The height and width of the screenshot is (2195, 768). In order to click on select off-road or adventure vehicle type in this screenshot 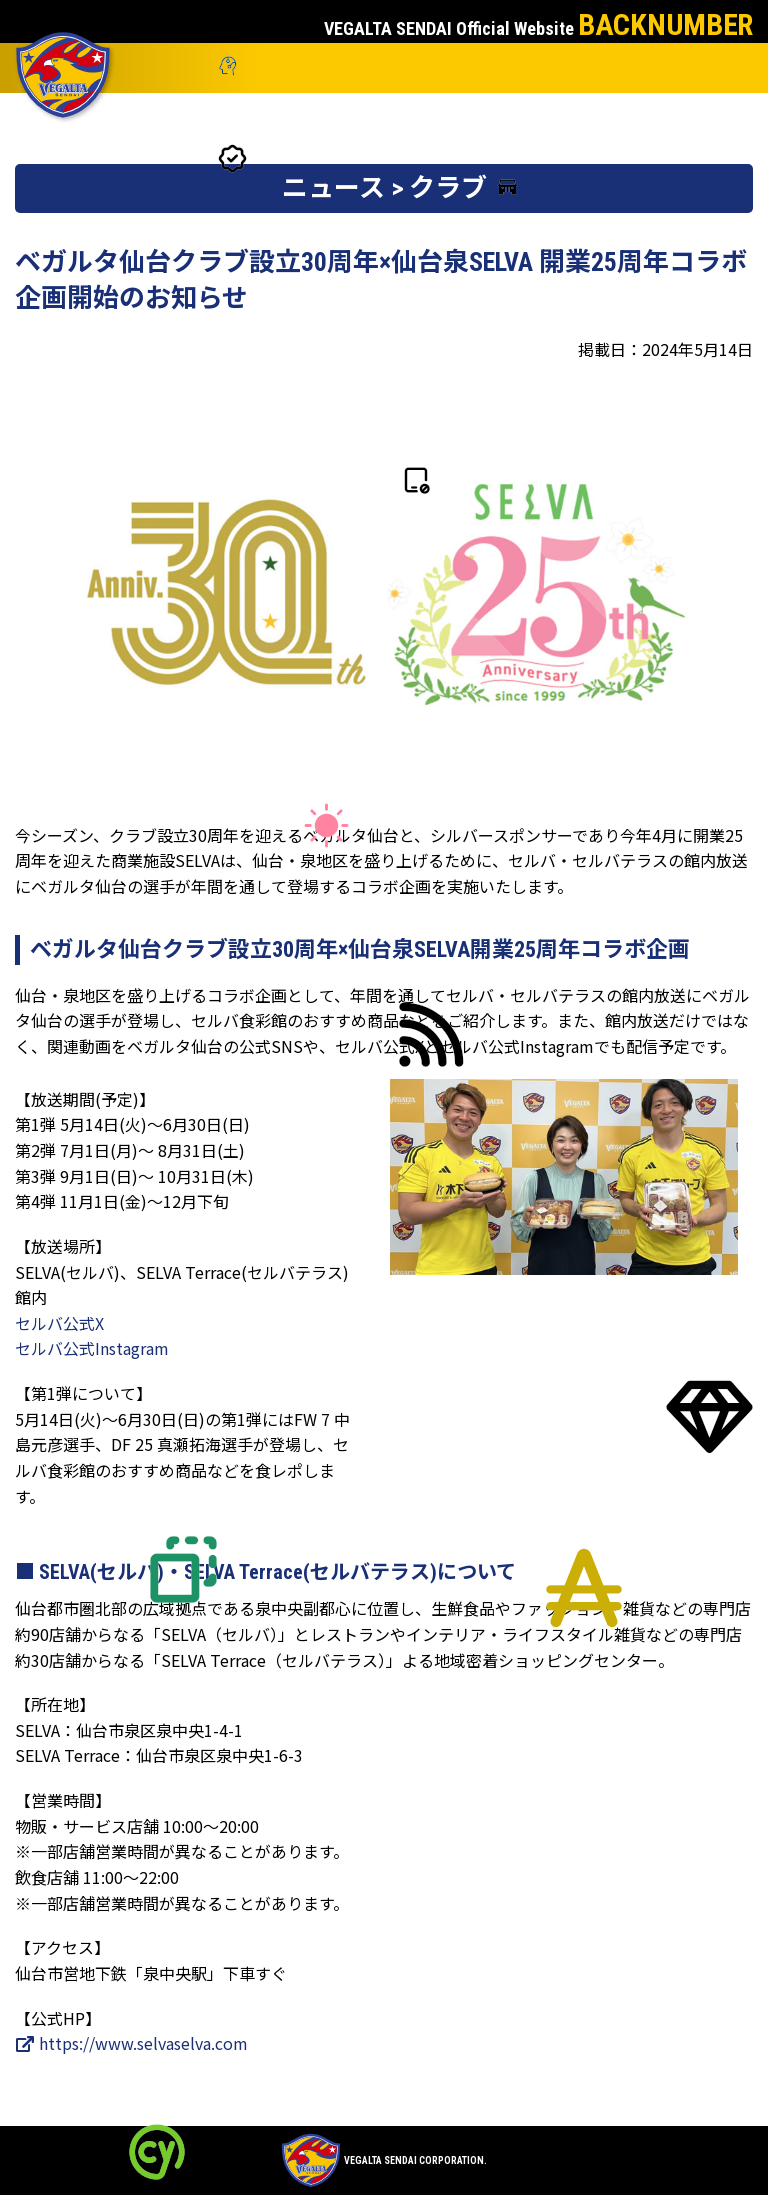, I will do `click(507, 187)`.